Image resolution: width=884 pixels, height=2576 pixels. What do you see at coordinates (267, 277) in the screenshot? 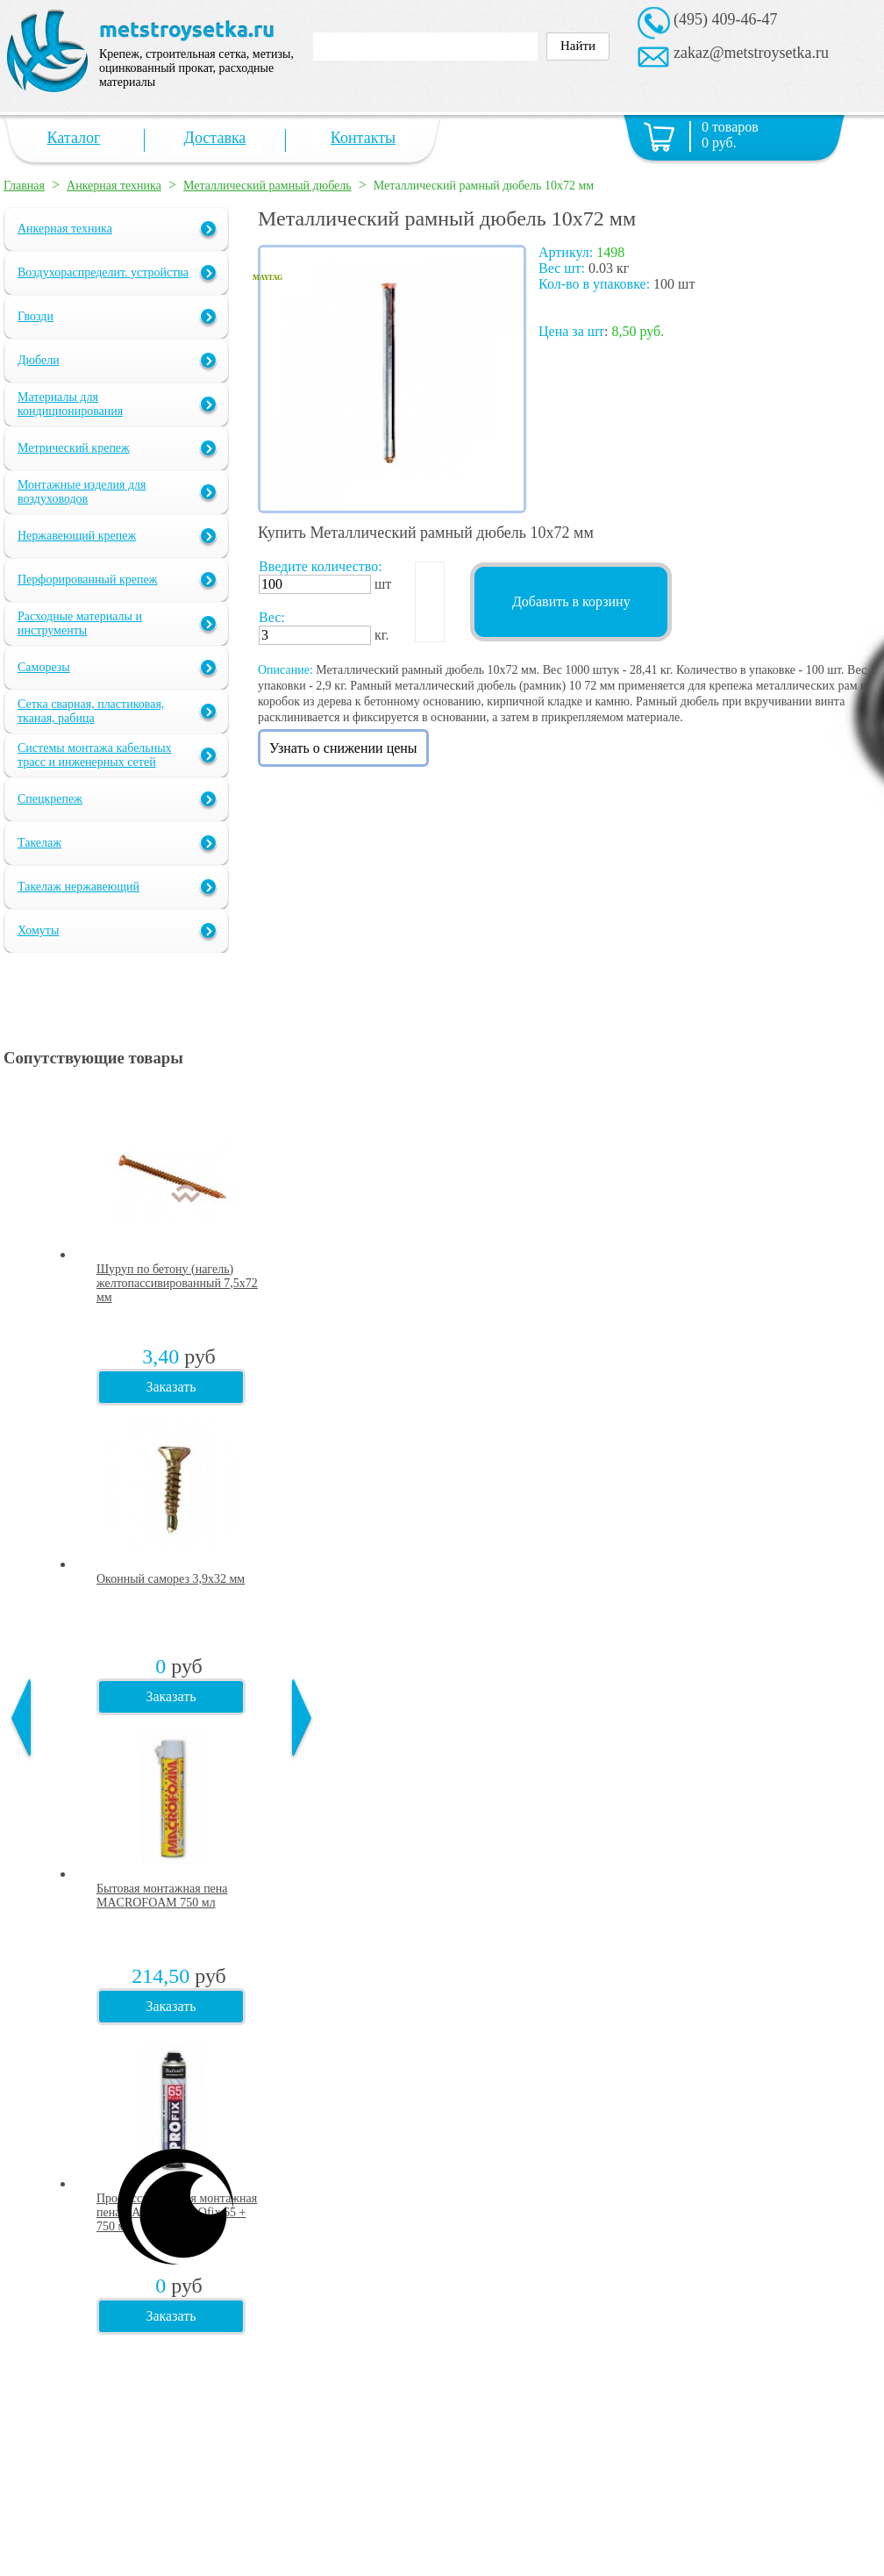
I see `maytag brand logo` at bounding box center [267, 277].